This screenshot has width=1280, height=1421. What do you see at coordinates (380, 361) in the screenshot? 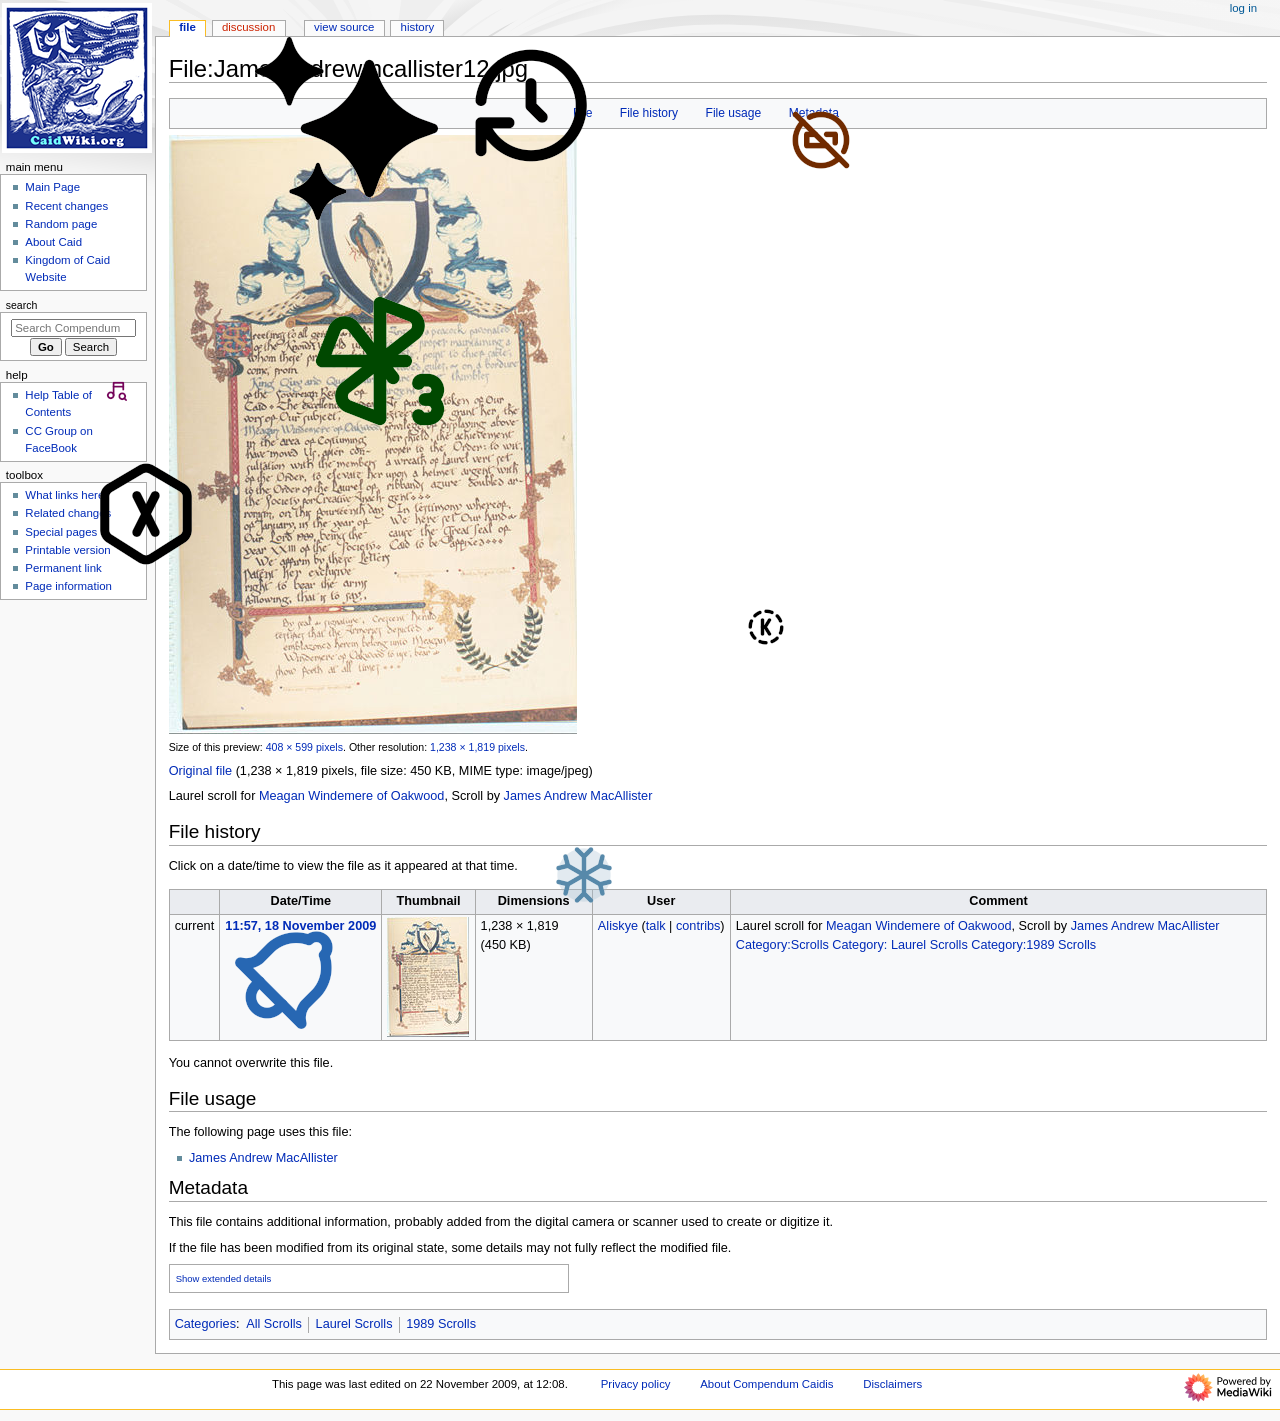
I see `set car fan speed to level 3` at bounding box center [380, 361].